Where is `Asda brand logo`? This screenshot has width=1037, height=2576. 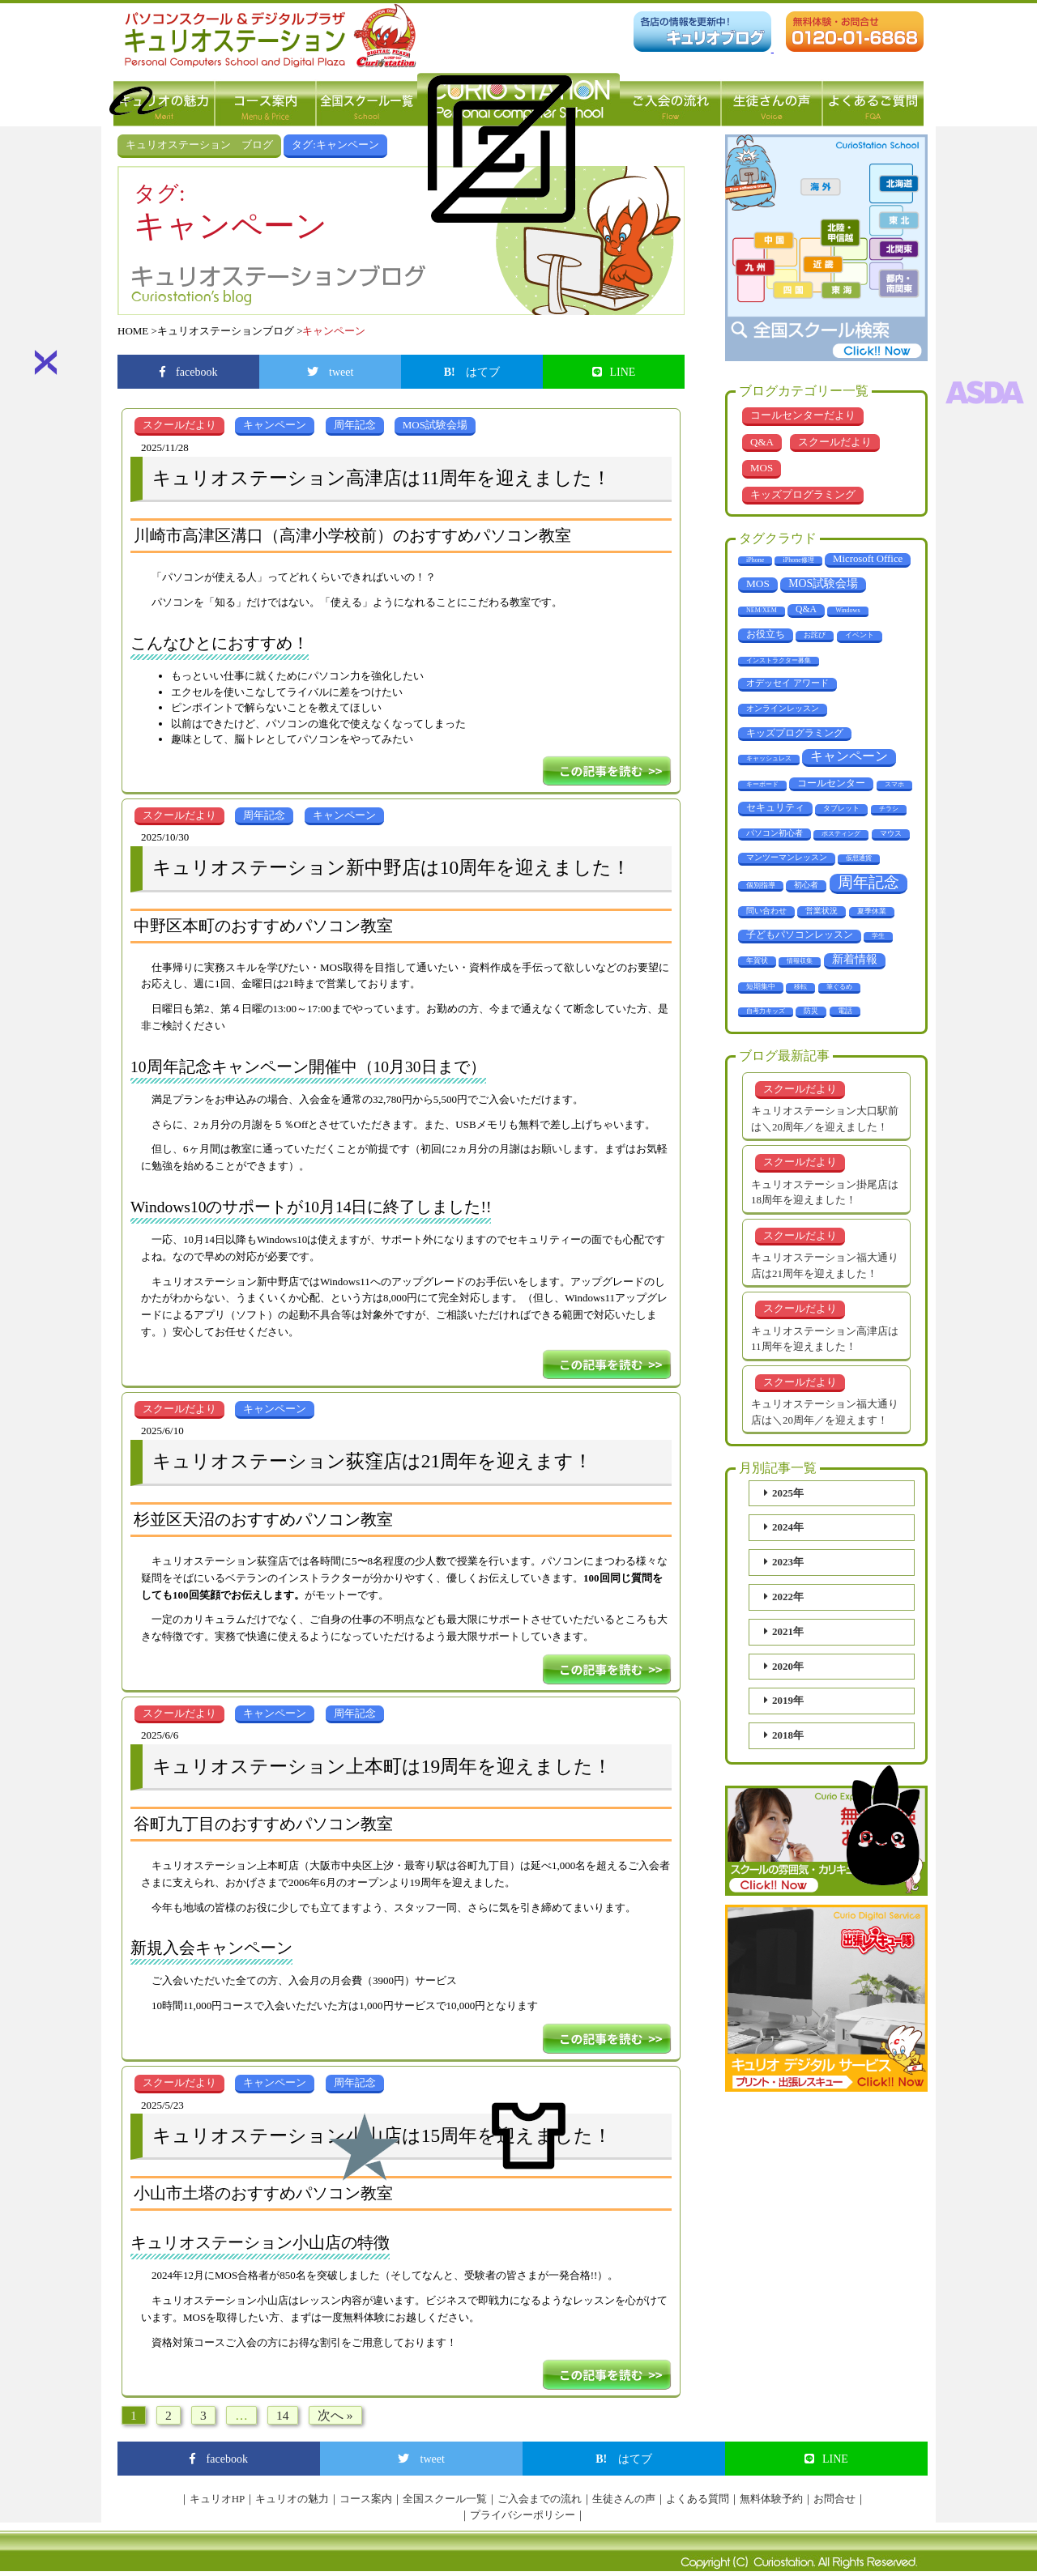 Asda brand logo is located at coordinates (984, 392).